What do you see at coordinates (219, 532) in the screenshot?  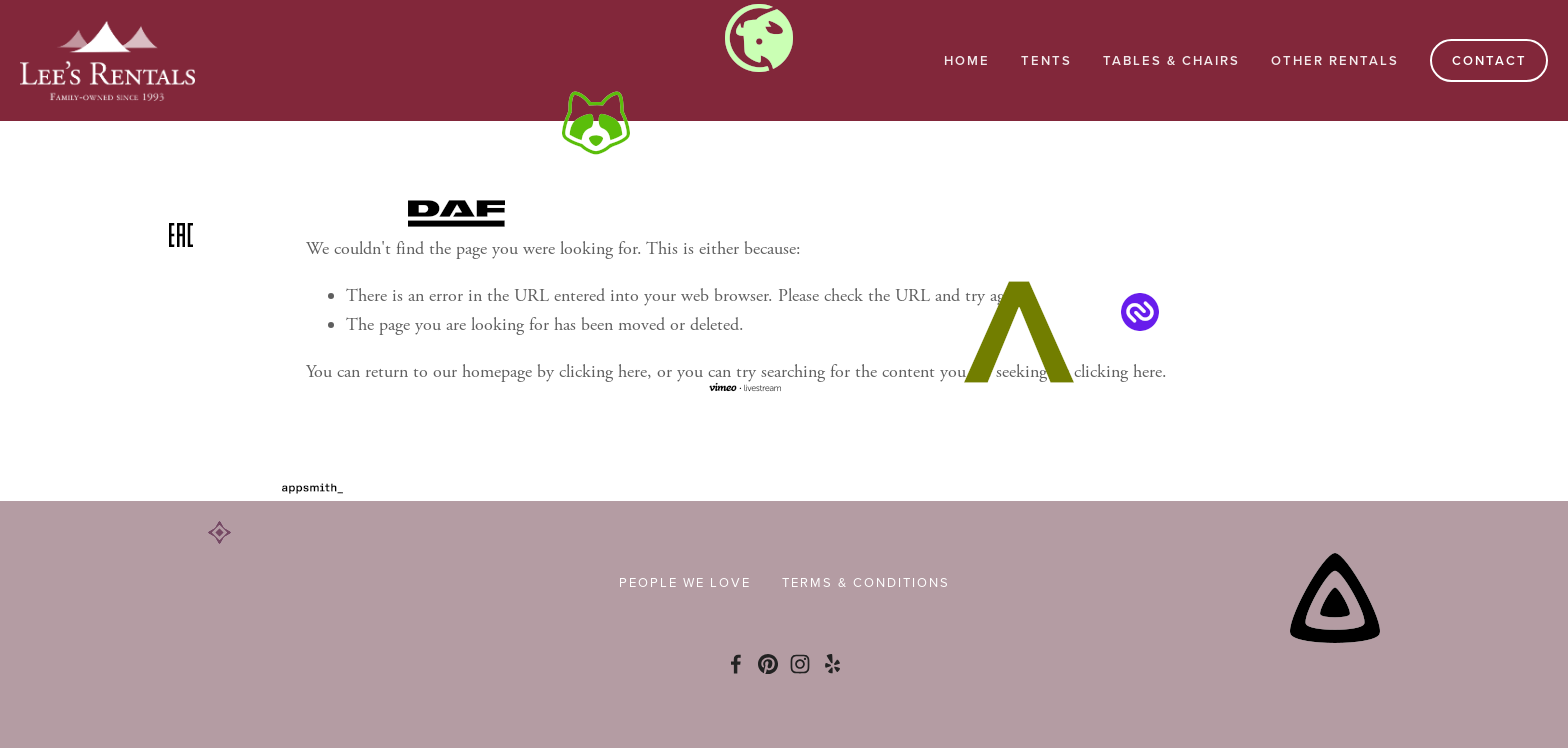 I see `openmined logo - an open-source privacy-focused AI platform` at bounding box center [219, 532].